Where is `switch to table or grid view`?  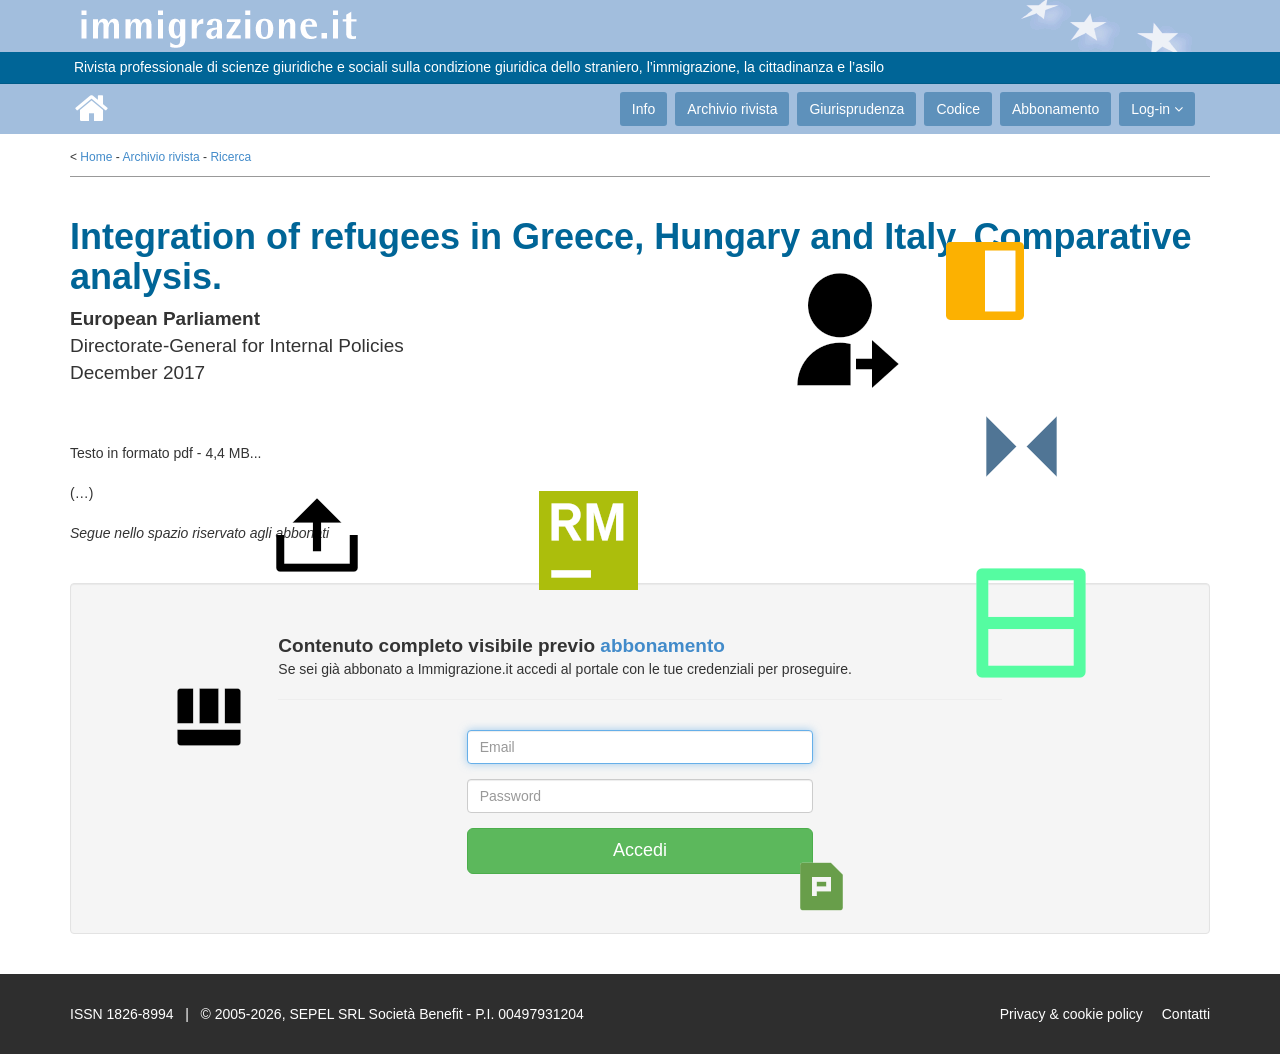 switch to table or grid view is located at coordinates (209, 717).